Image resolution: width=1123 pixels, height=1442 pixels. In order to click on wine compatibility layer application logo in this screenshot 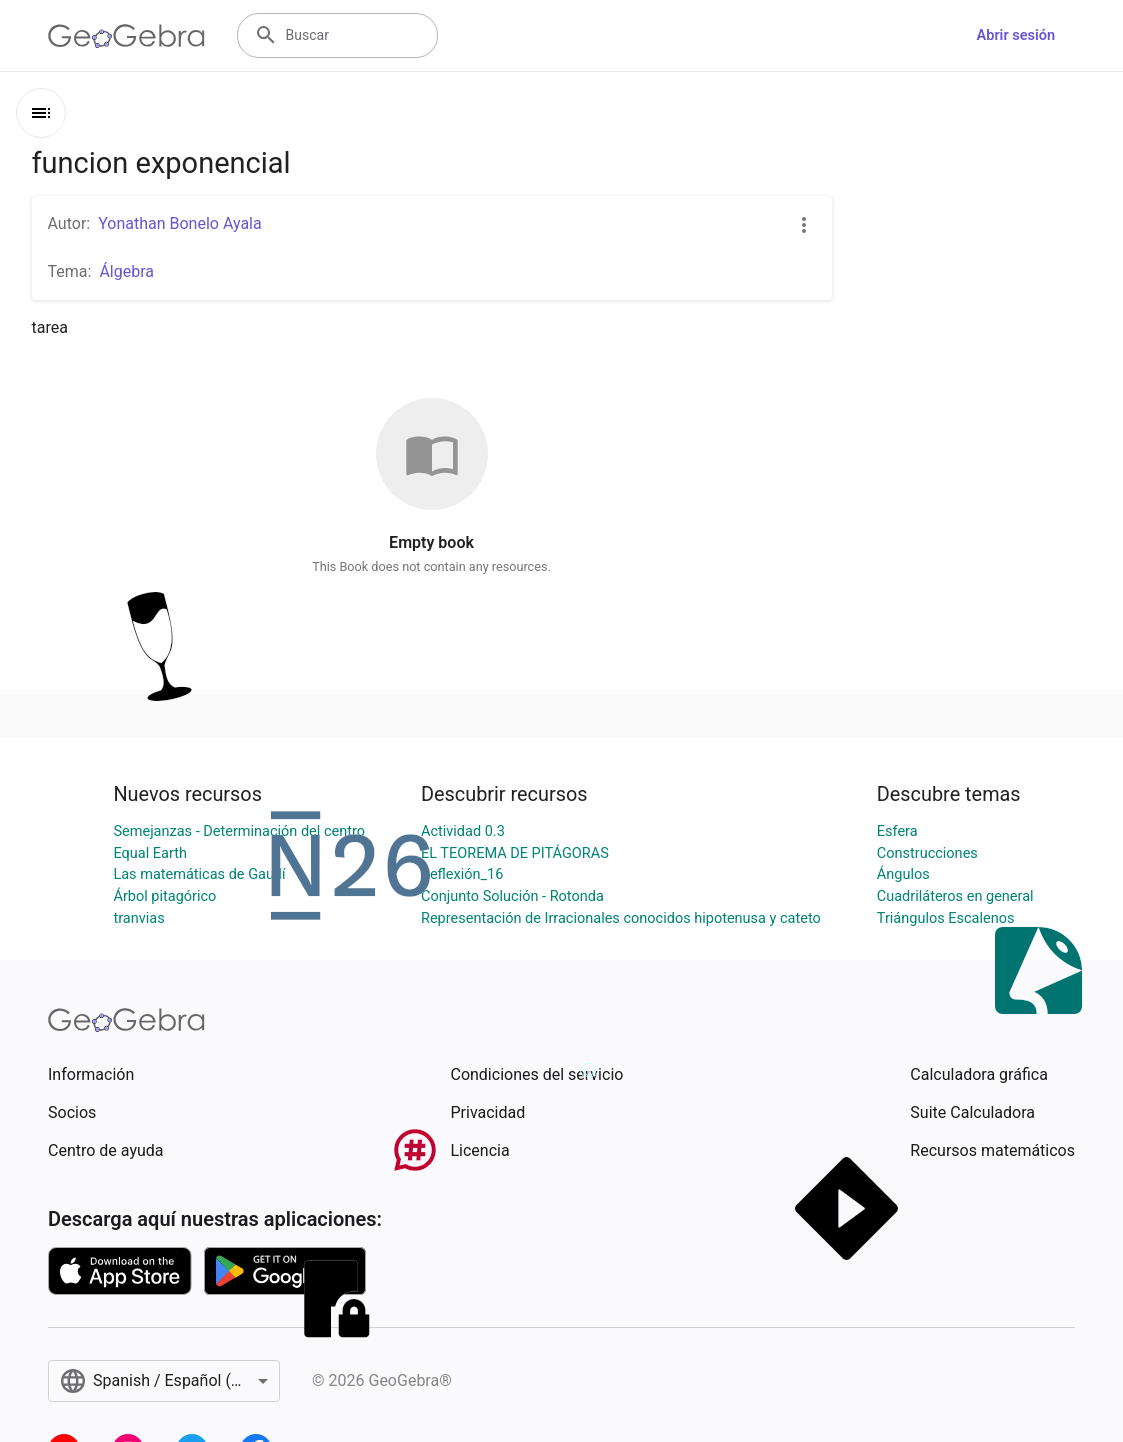, I will do `click(159, 646)`.